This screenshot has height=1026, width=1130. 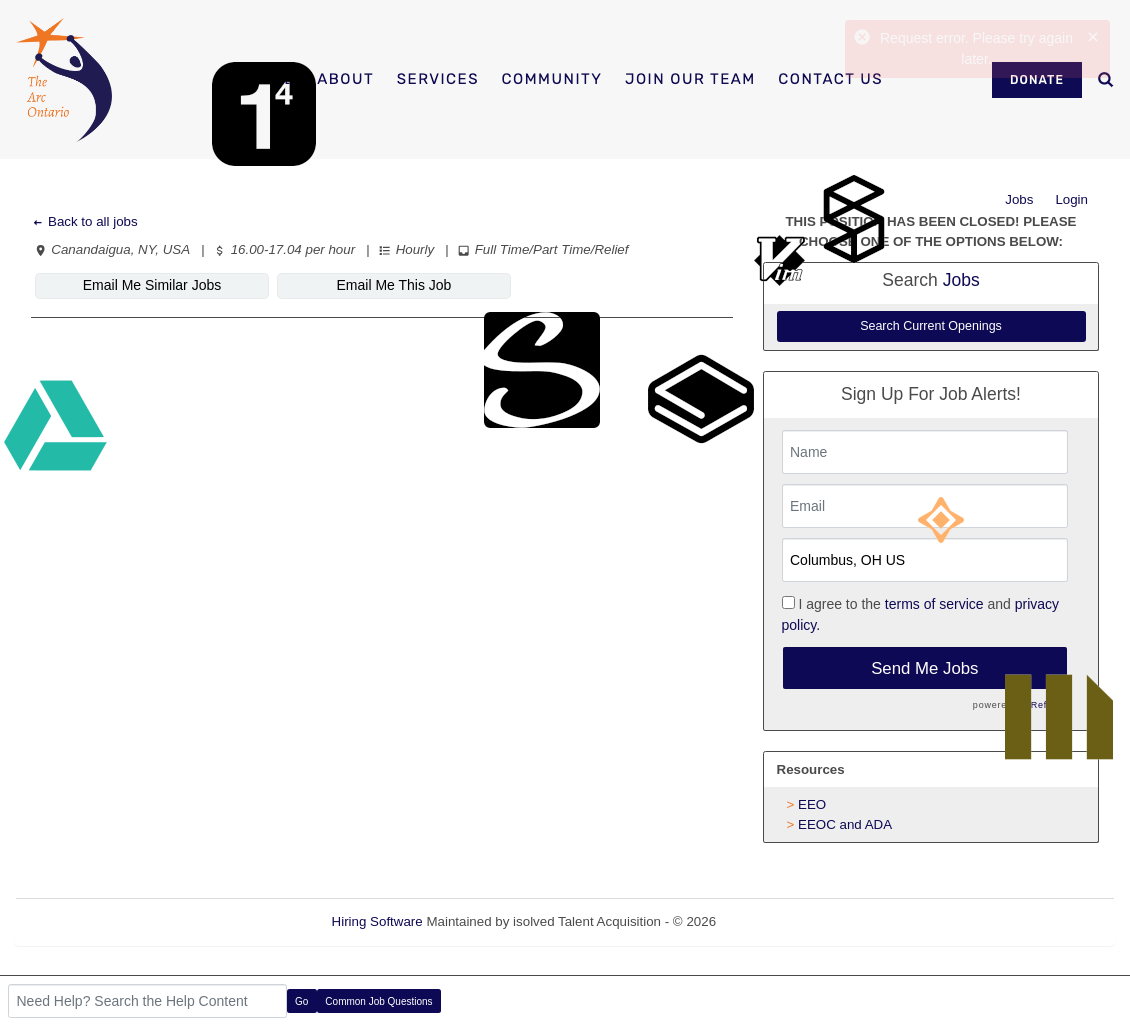 I want to click on open Google Drive, so click(x=55, y=425).